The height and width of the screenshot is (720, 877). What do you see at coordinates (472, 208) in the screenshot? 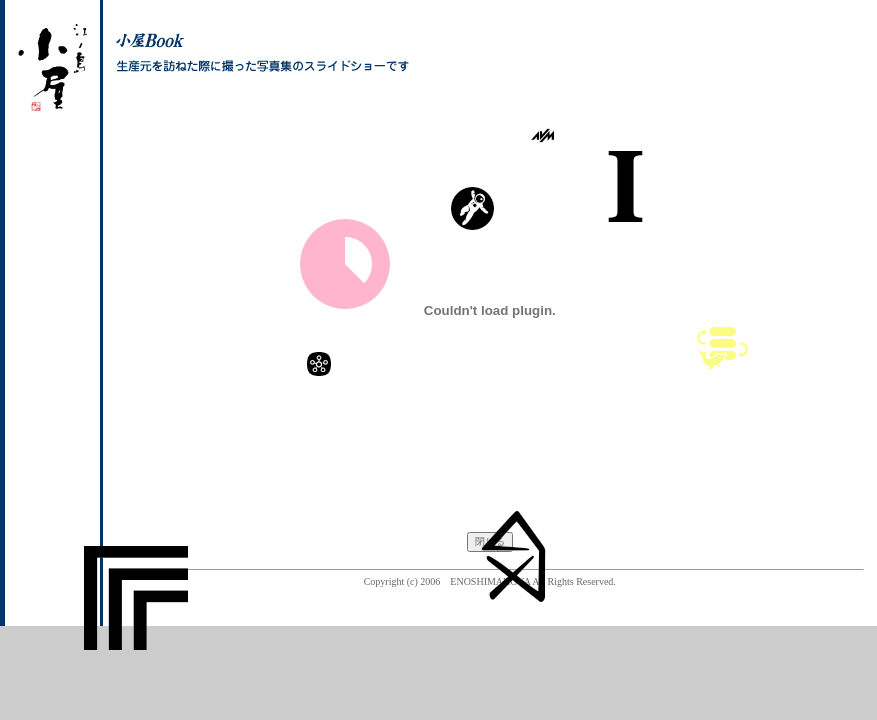
I see `open the Grav CMS website or application` at bounding box center [472, 208].